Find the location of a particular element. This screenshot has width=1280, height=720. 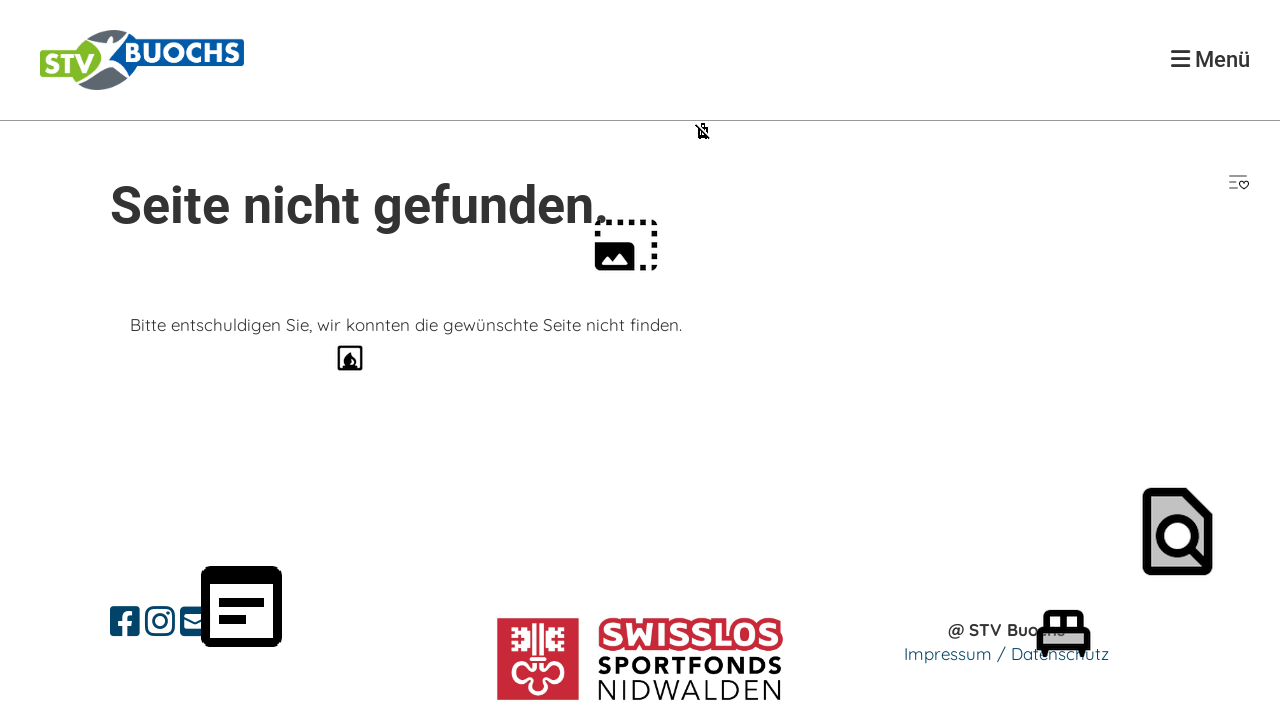

access fireplace or heating controls is located at coordinates (350, 358).